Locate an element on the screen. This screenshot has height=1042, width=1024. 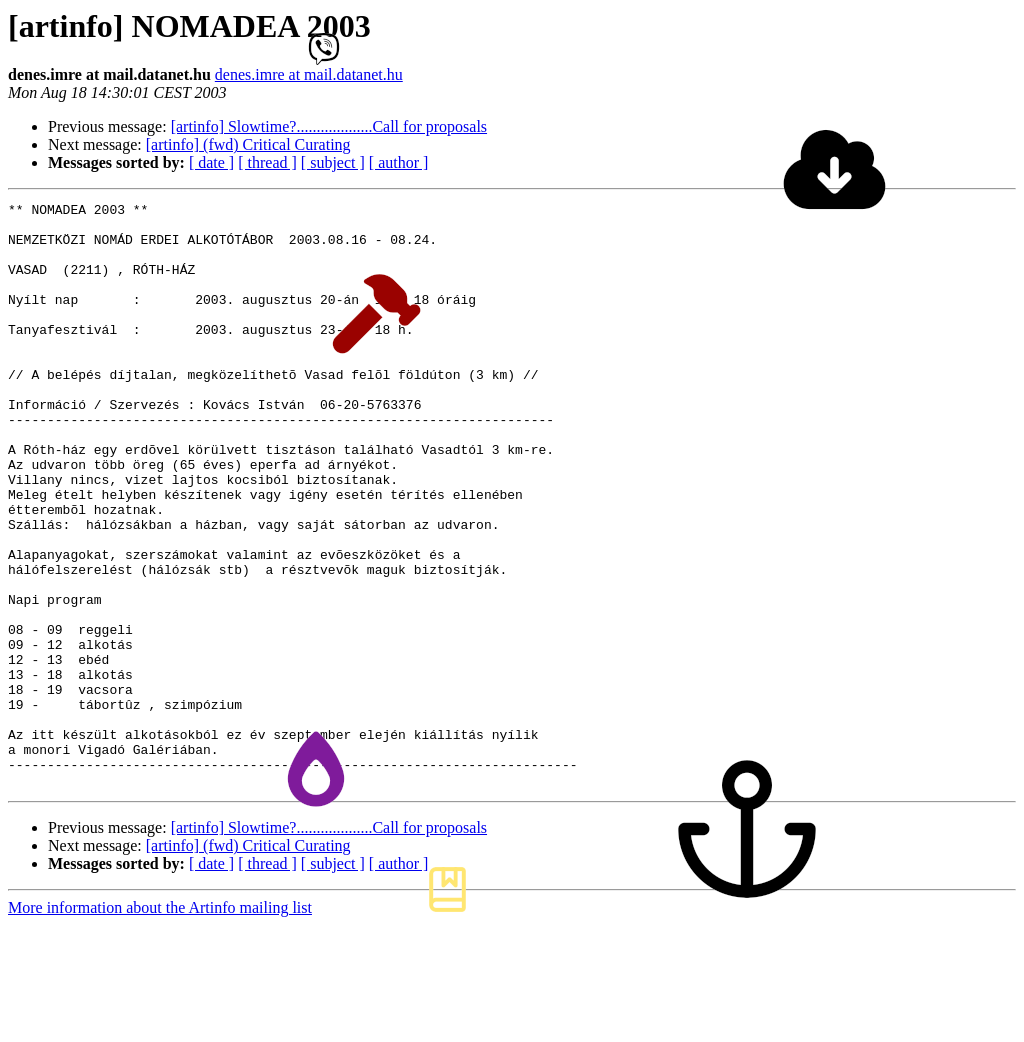
view your bookmarked items is located at coordinates (447, 889).